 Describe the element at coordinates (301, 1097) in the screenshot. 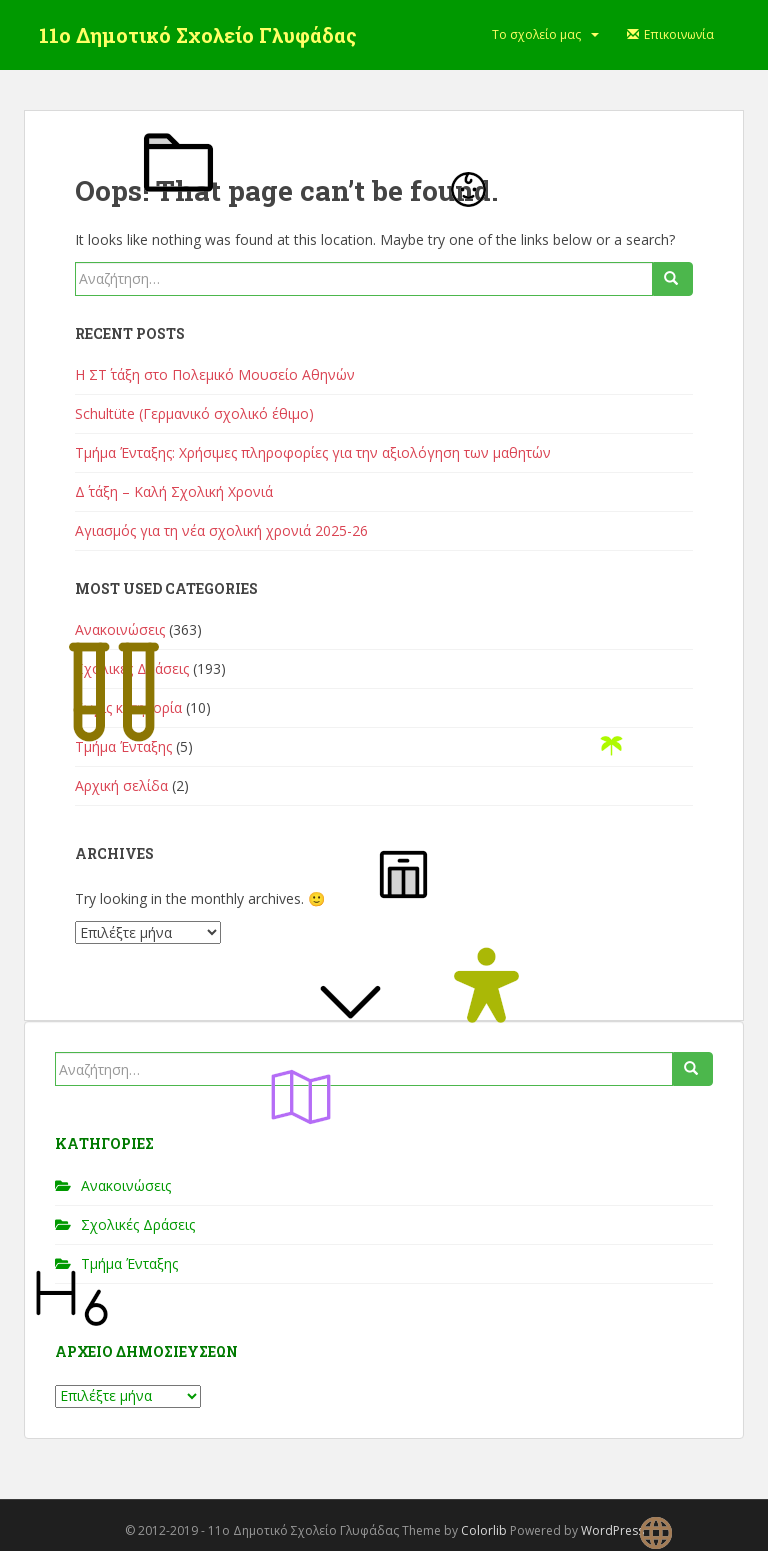

I see `view map or navigation` at that location.